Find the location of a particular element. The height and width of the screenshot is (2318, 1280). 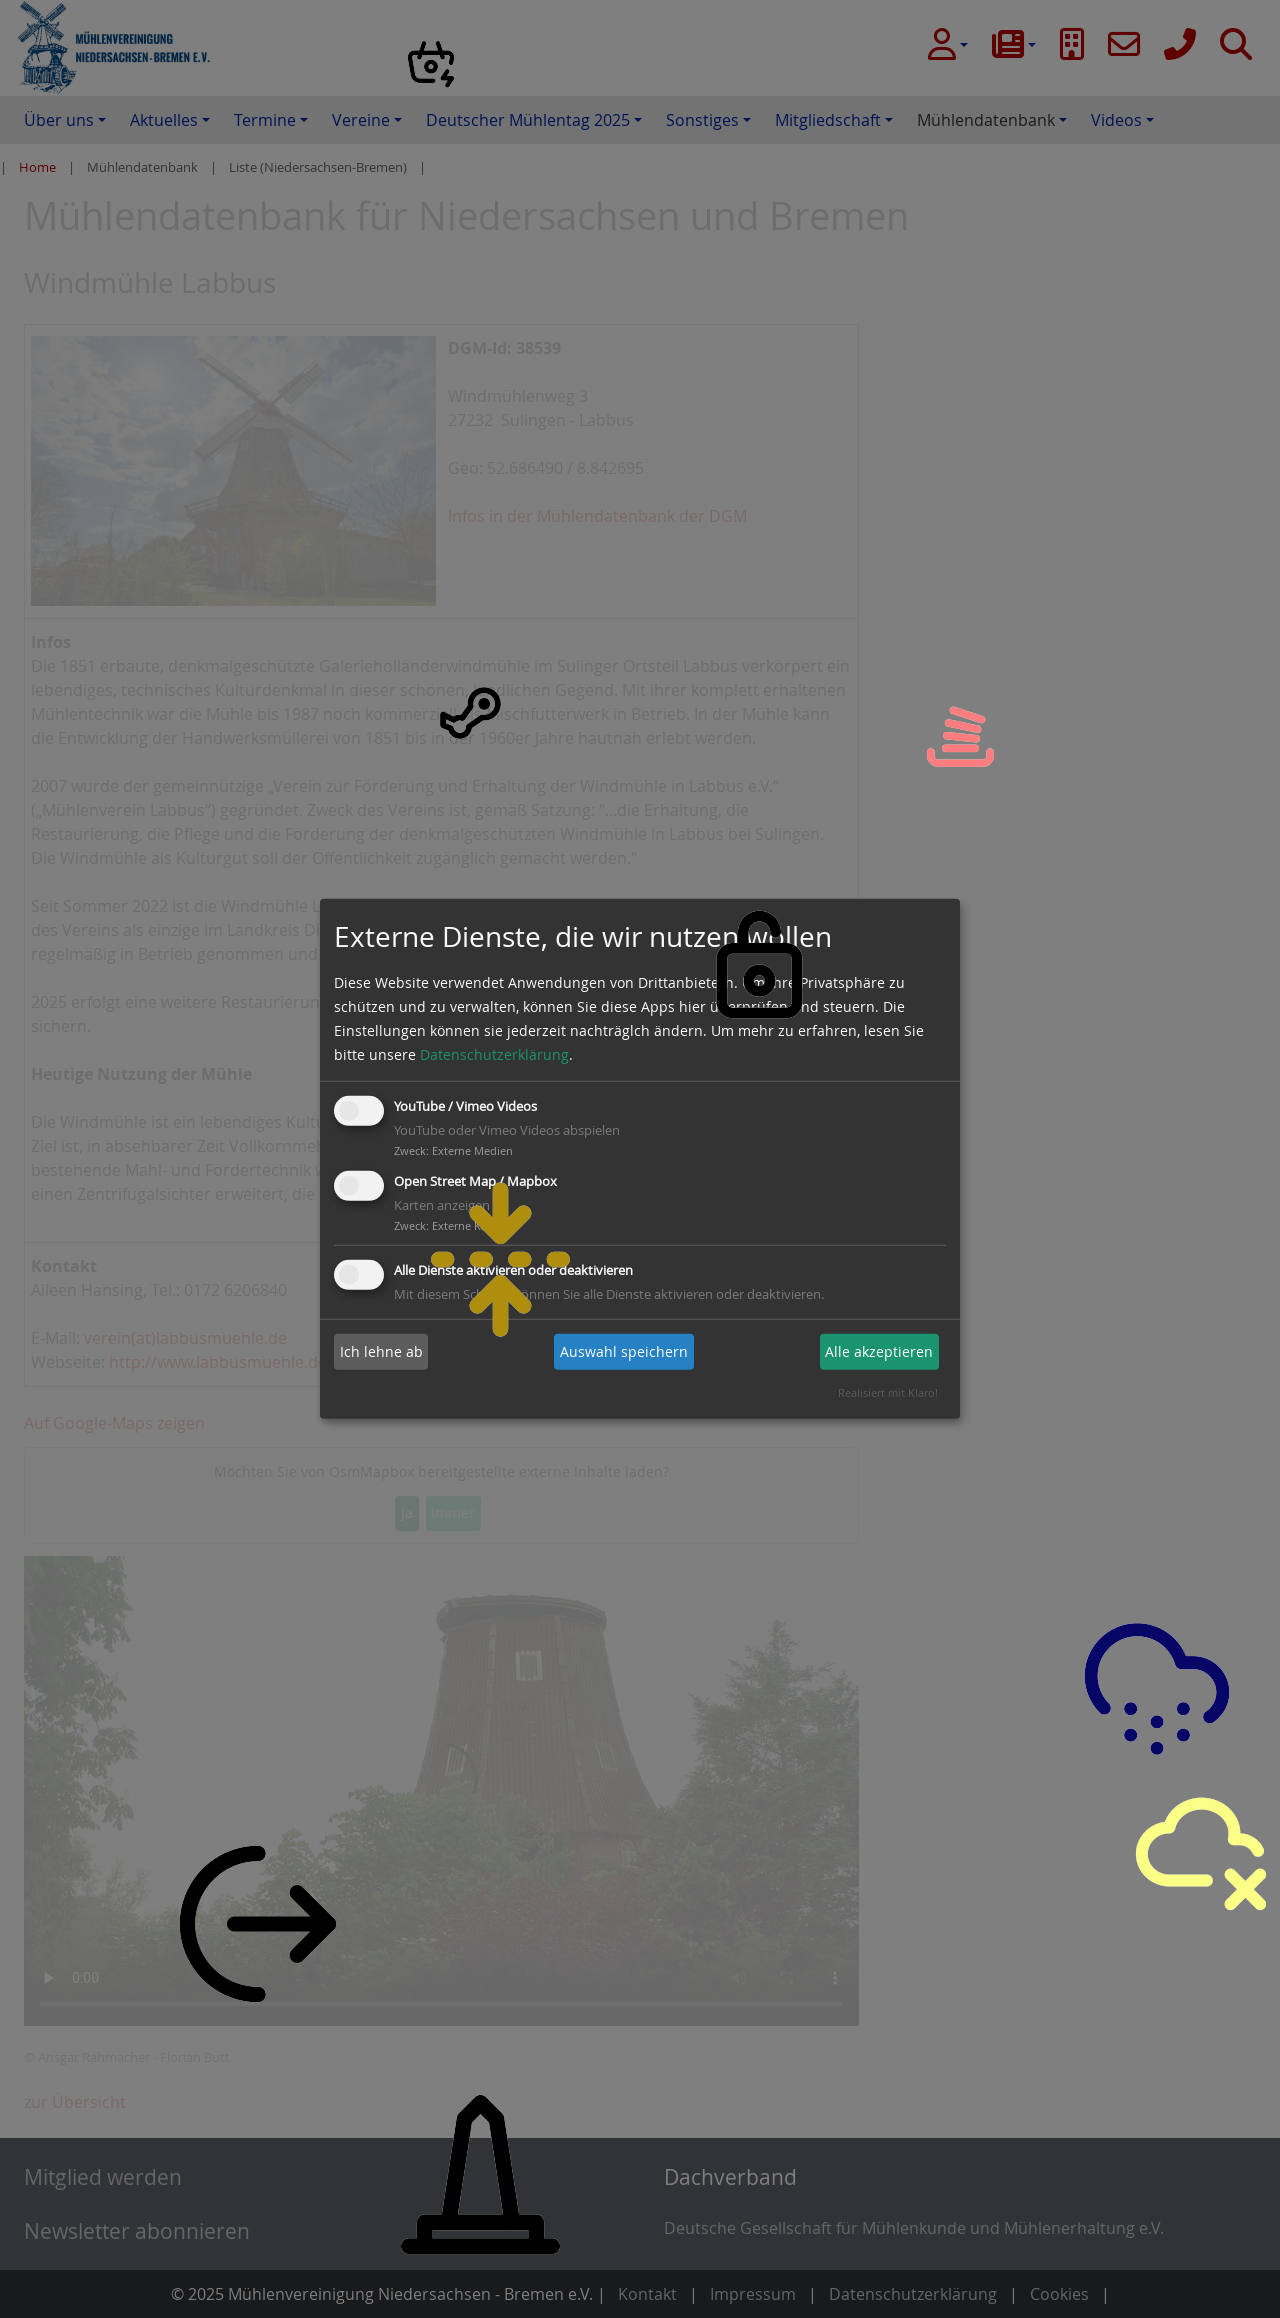

exit or log out of current session is located at coordinates (258, 1924).